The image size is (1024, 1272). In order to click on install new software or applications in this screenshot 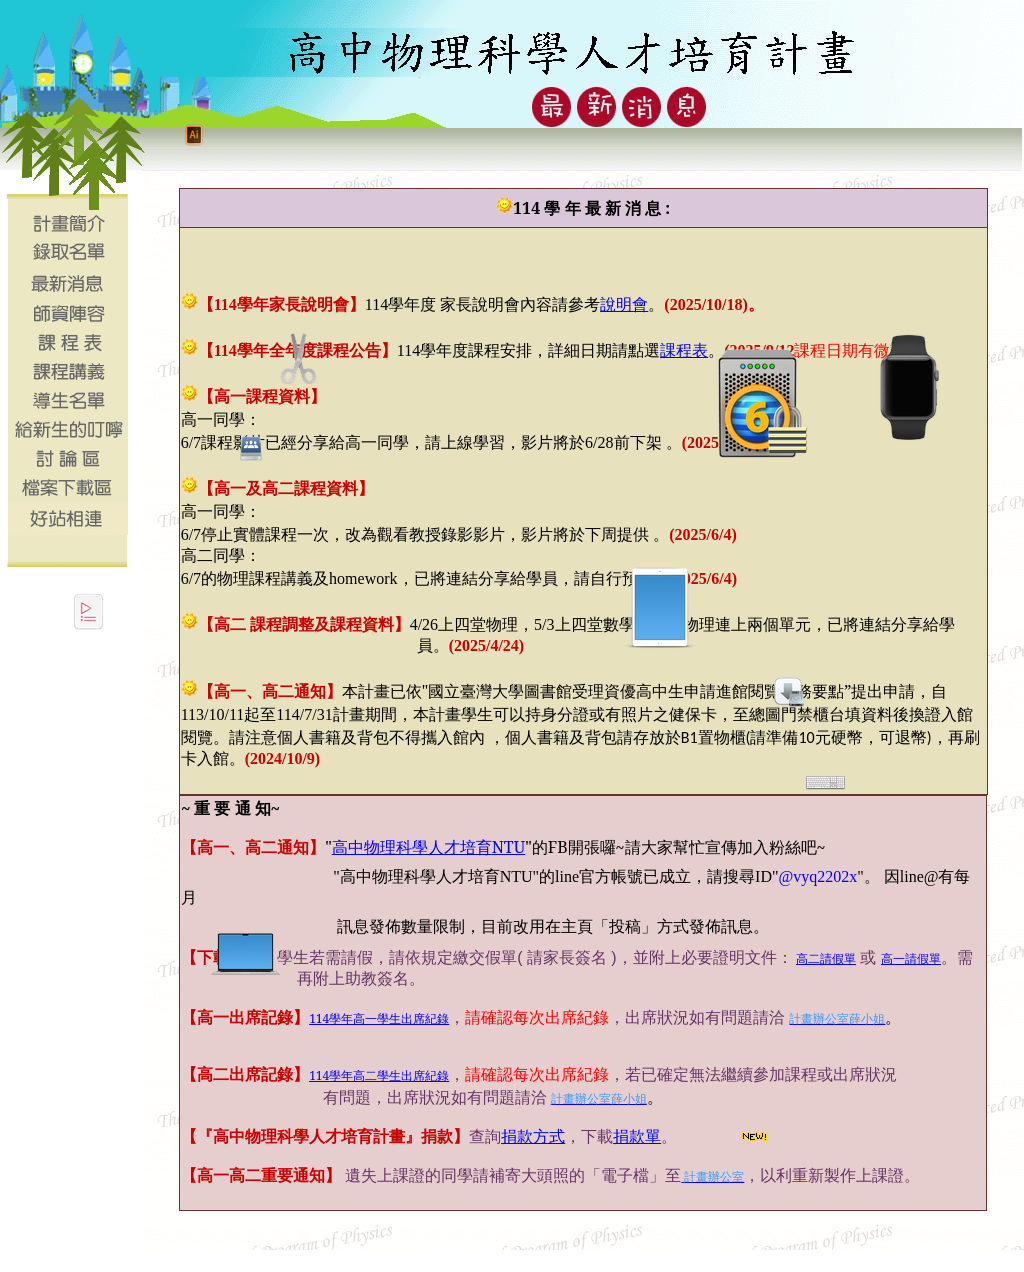, I will do `click(788, 691)`.